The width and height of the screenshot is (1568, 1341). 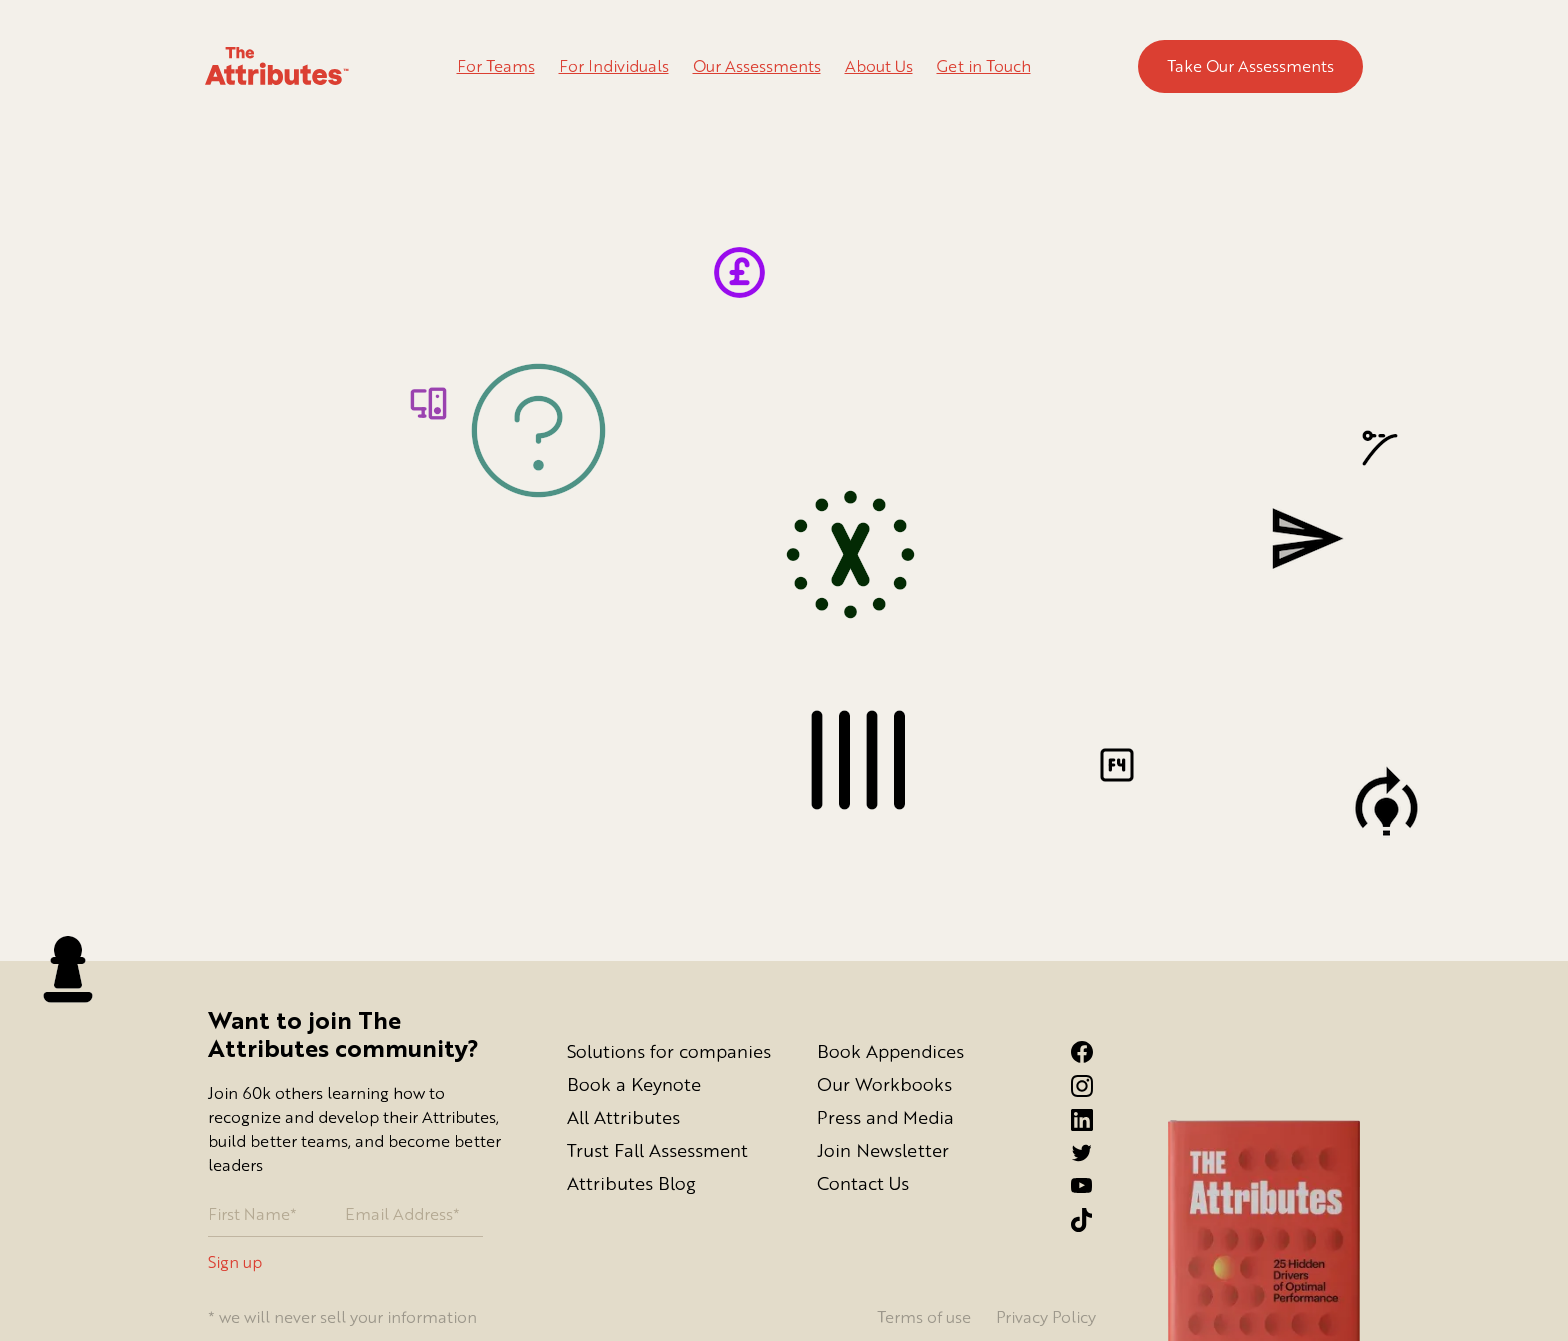 What do you see at coordinates (861, 760) in the screenshot?
I see `indicates a count or tally of four` at bounding box center [861, 760].